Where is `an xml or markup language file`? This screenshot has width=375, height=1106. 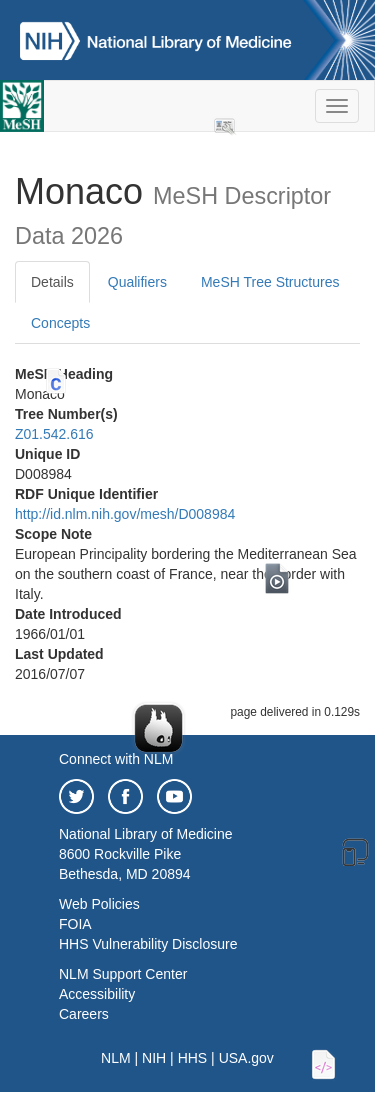
an xml or markup language file is located at coordinates (323, 1064).